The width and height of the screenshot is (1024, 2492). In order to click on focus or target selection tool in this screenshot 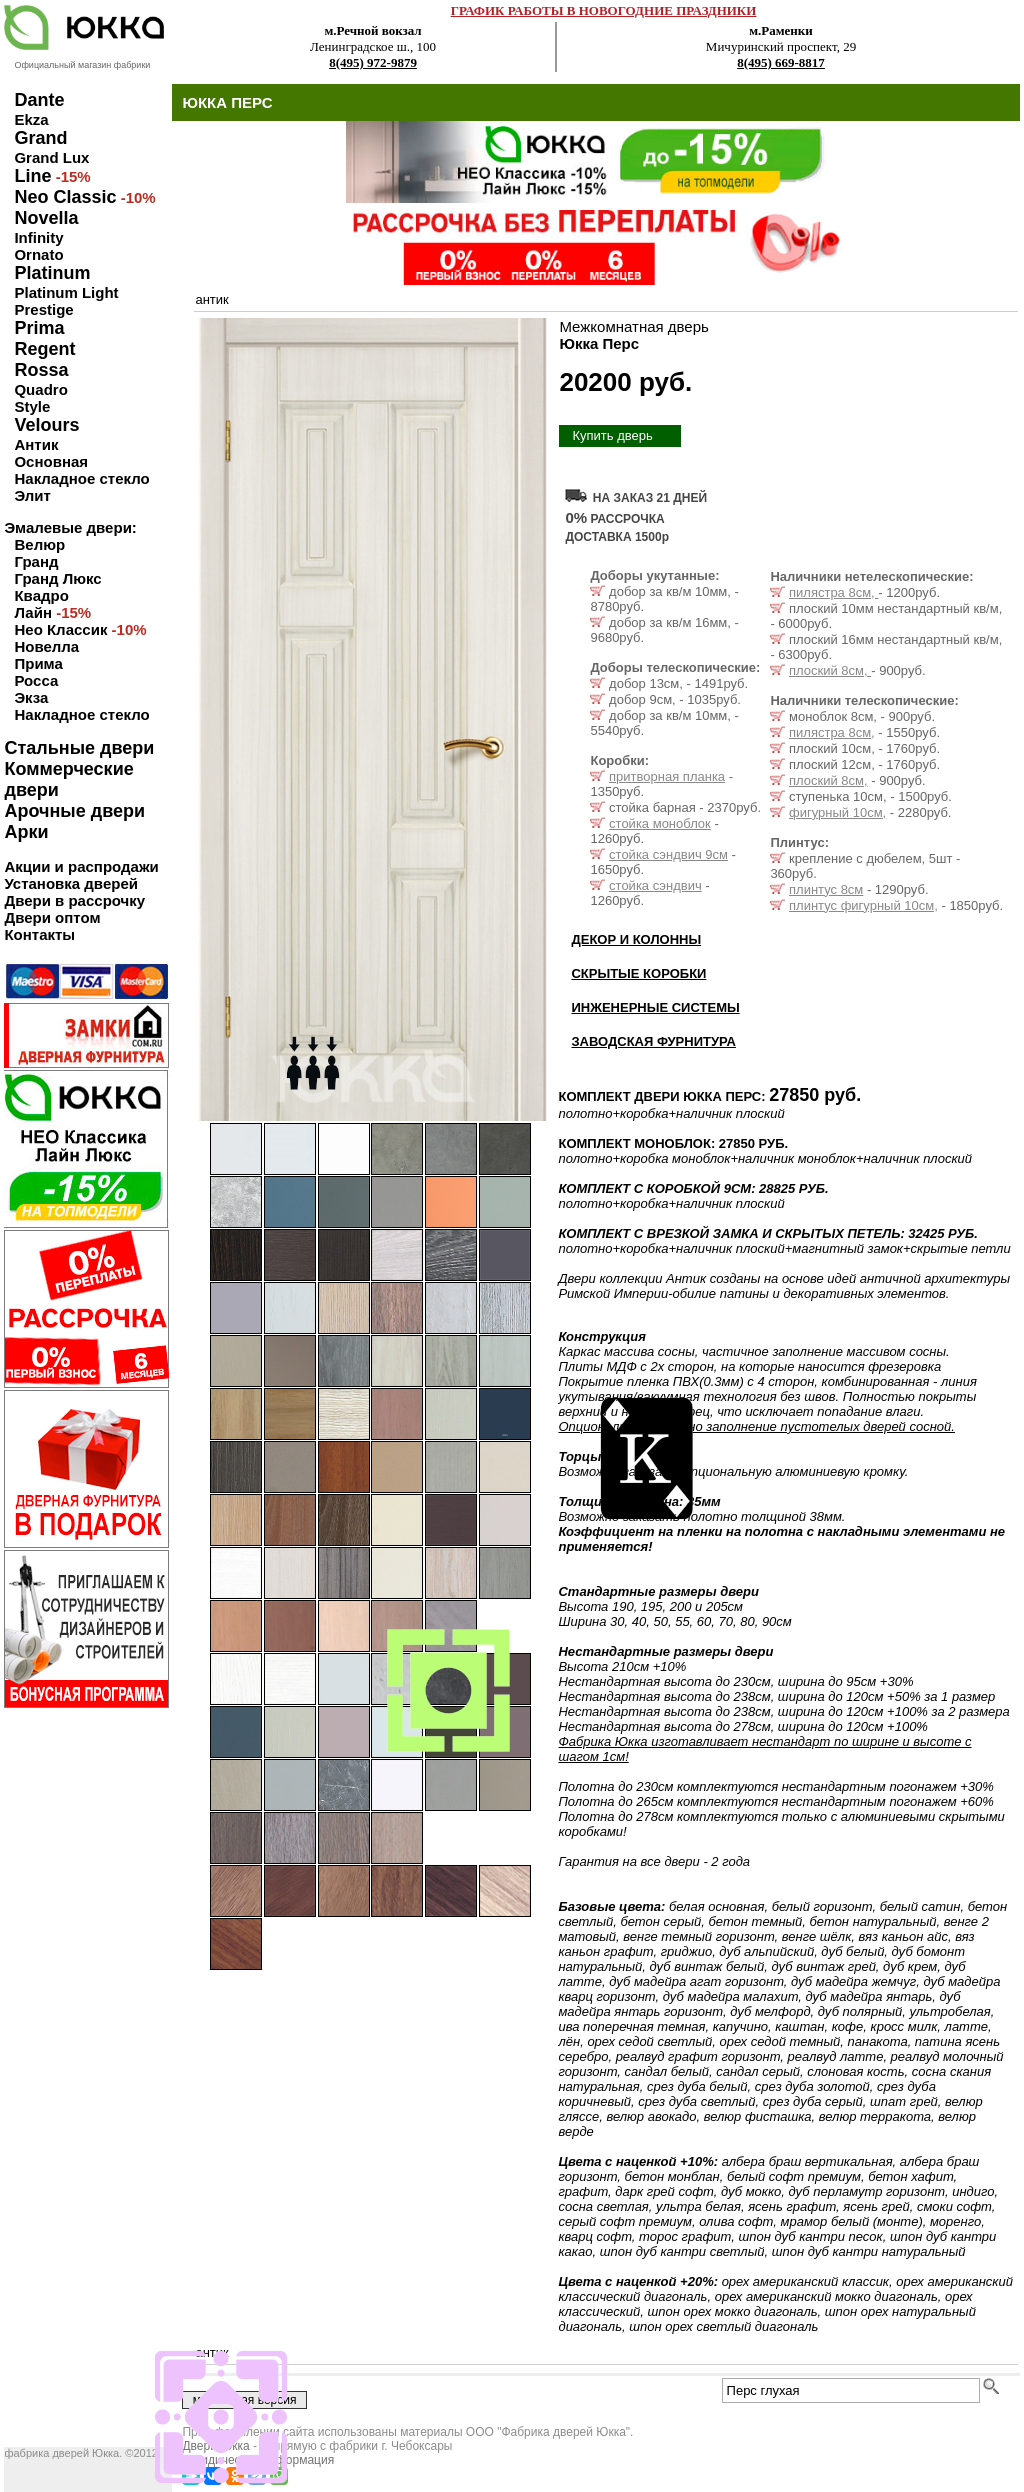, I will do `click(448, 1690)`.